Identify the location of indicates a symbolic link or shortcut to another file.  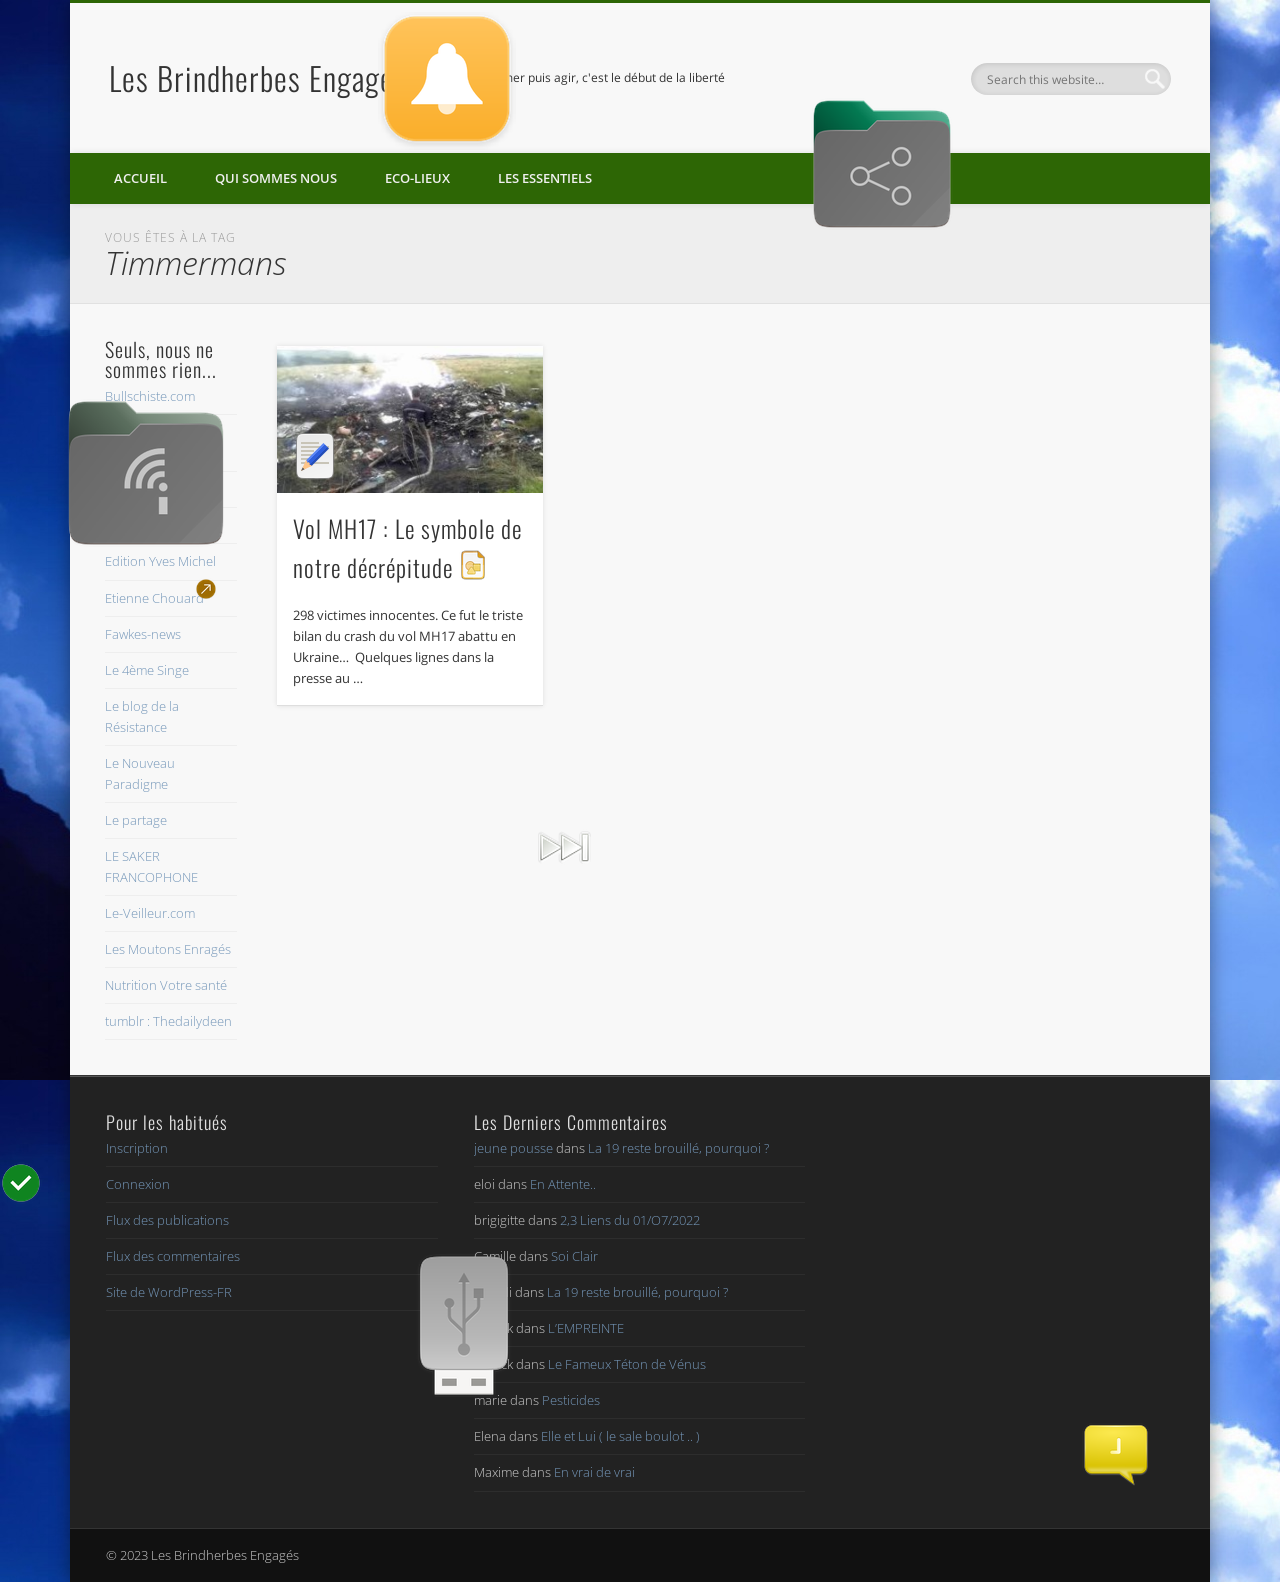
(206, 589).